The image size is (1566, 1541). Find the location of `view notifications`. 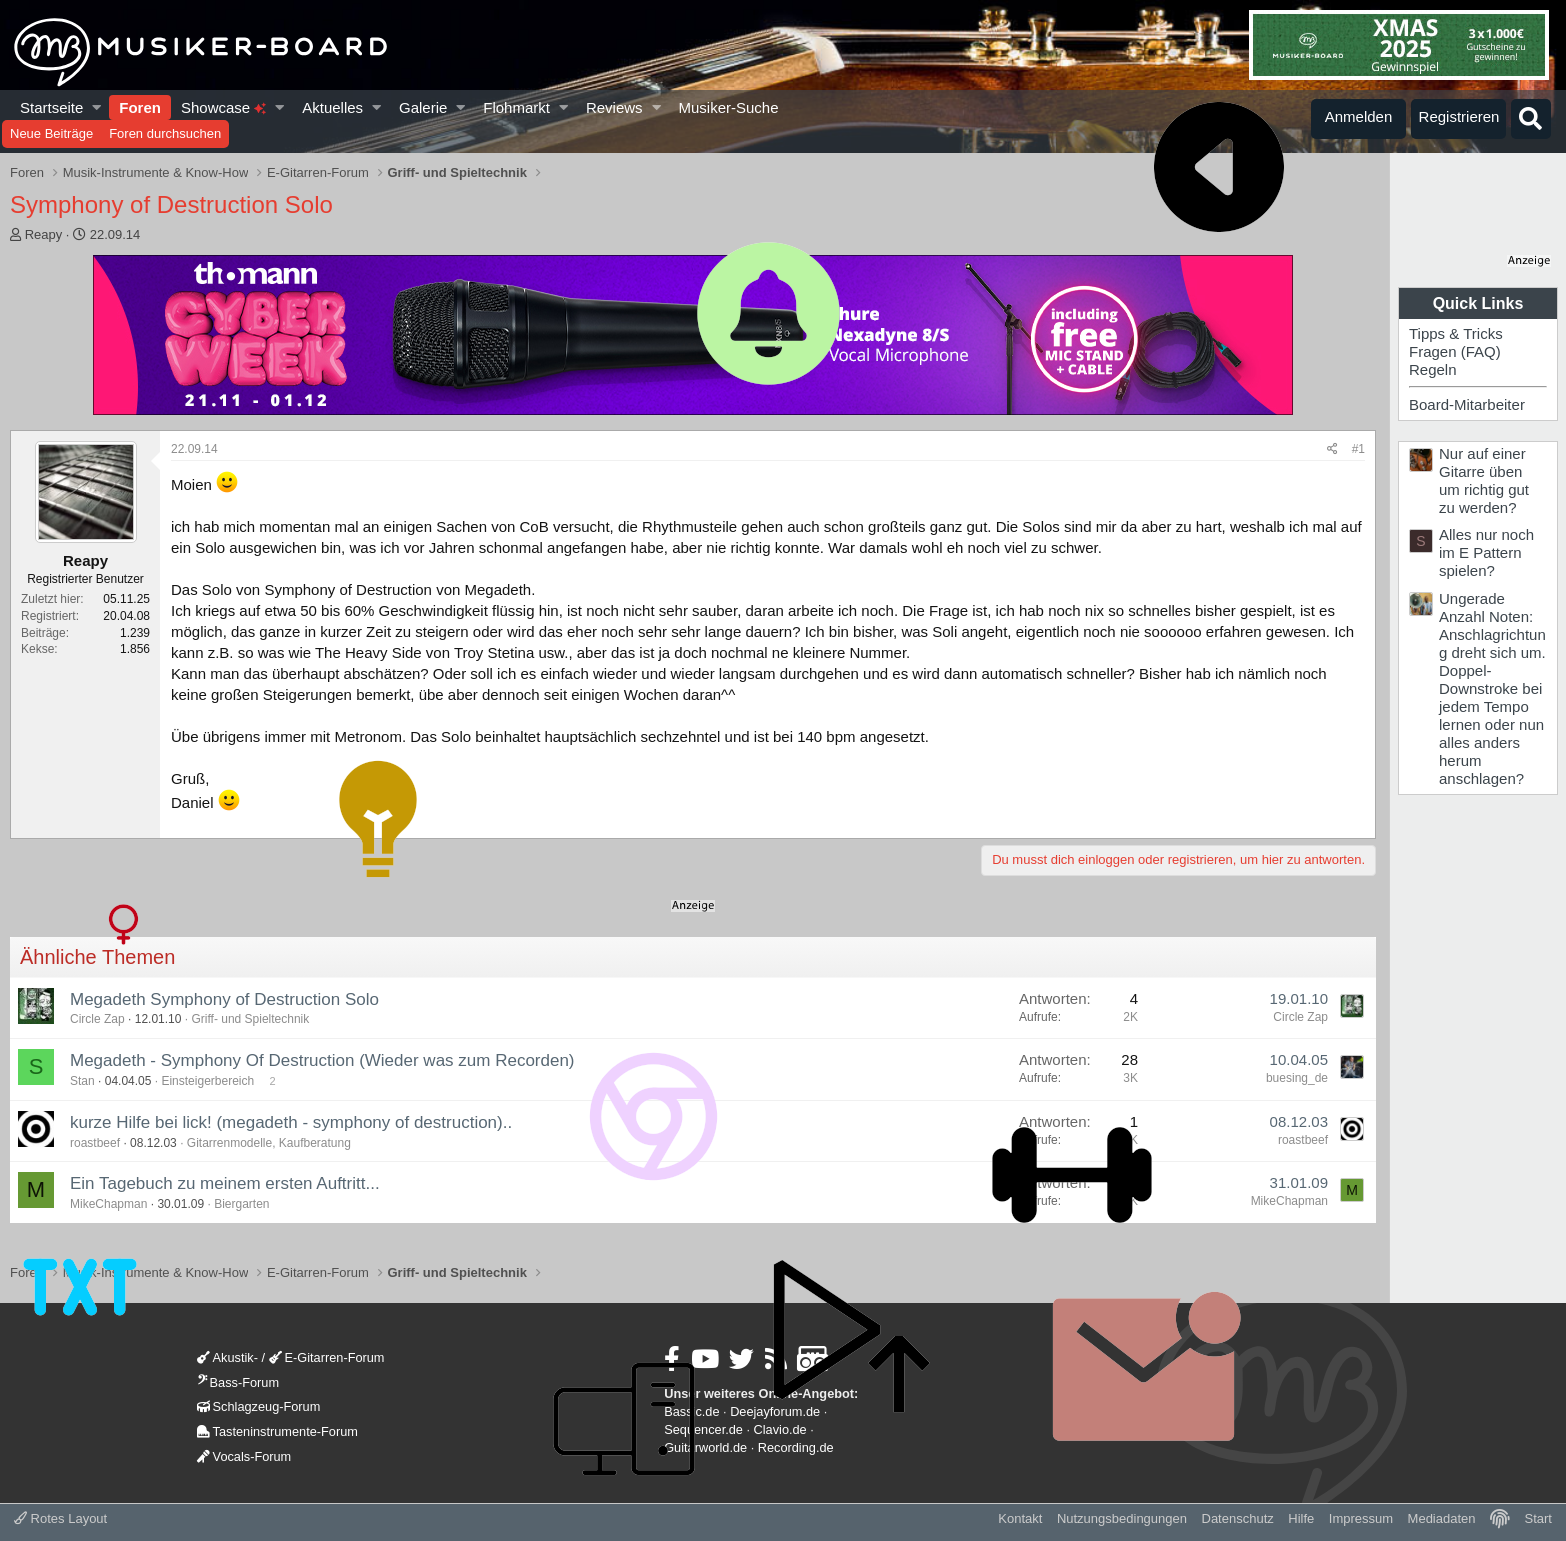

view notifications is located at coordinates (768, 313).